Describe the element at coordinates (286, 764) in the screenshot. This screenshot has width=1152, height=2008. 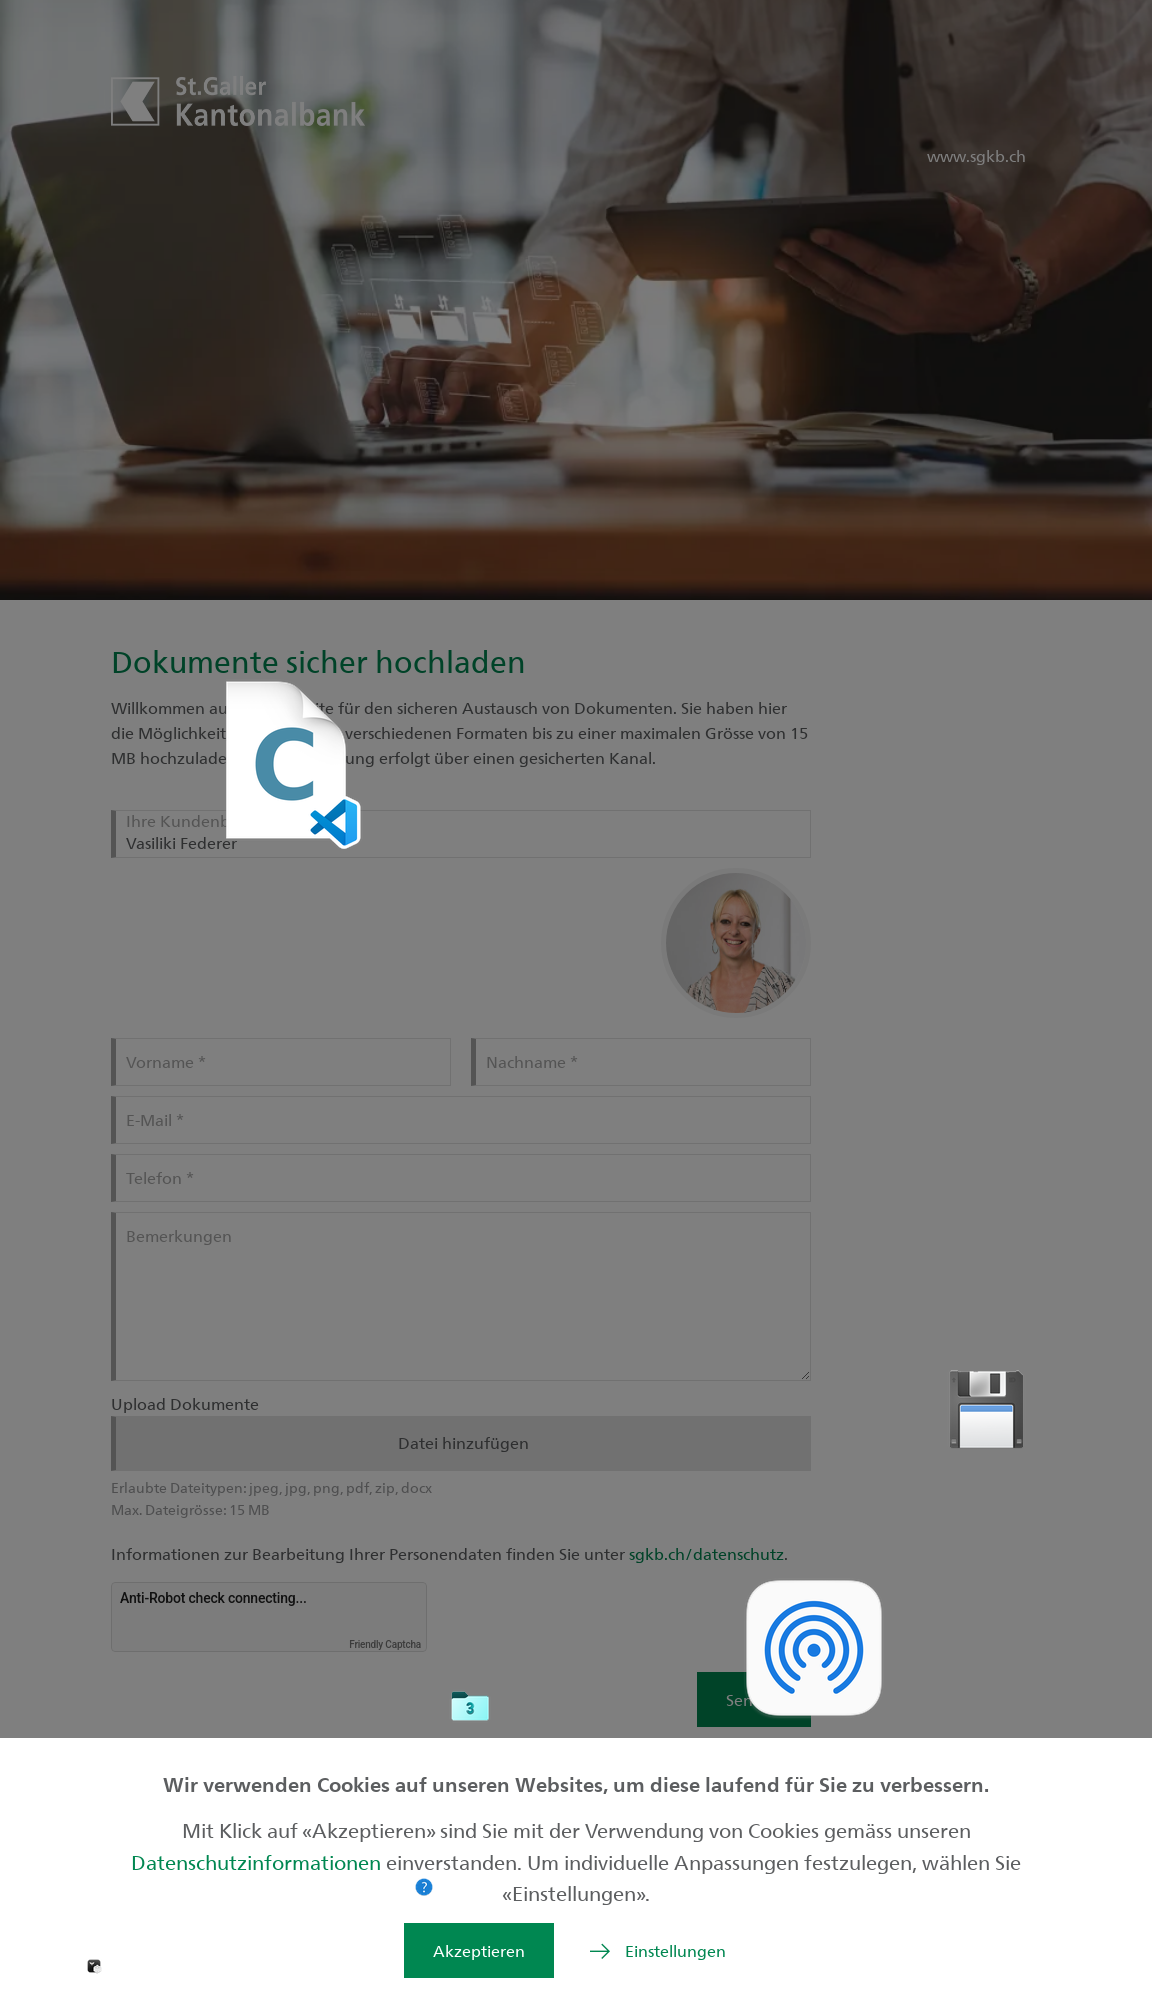
I see `open a C programming file in Visual Studio Code` at that location.